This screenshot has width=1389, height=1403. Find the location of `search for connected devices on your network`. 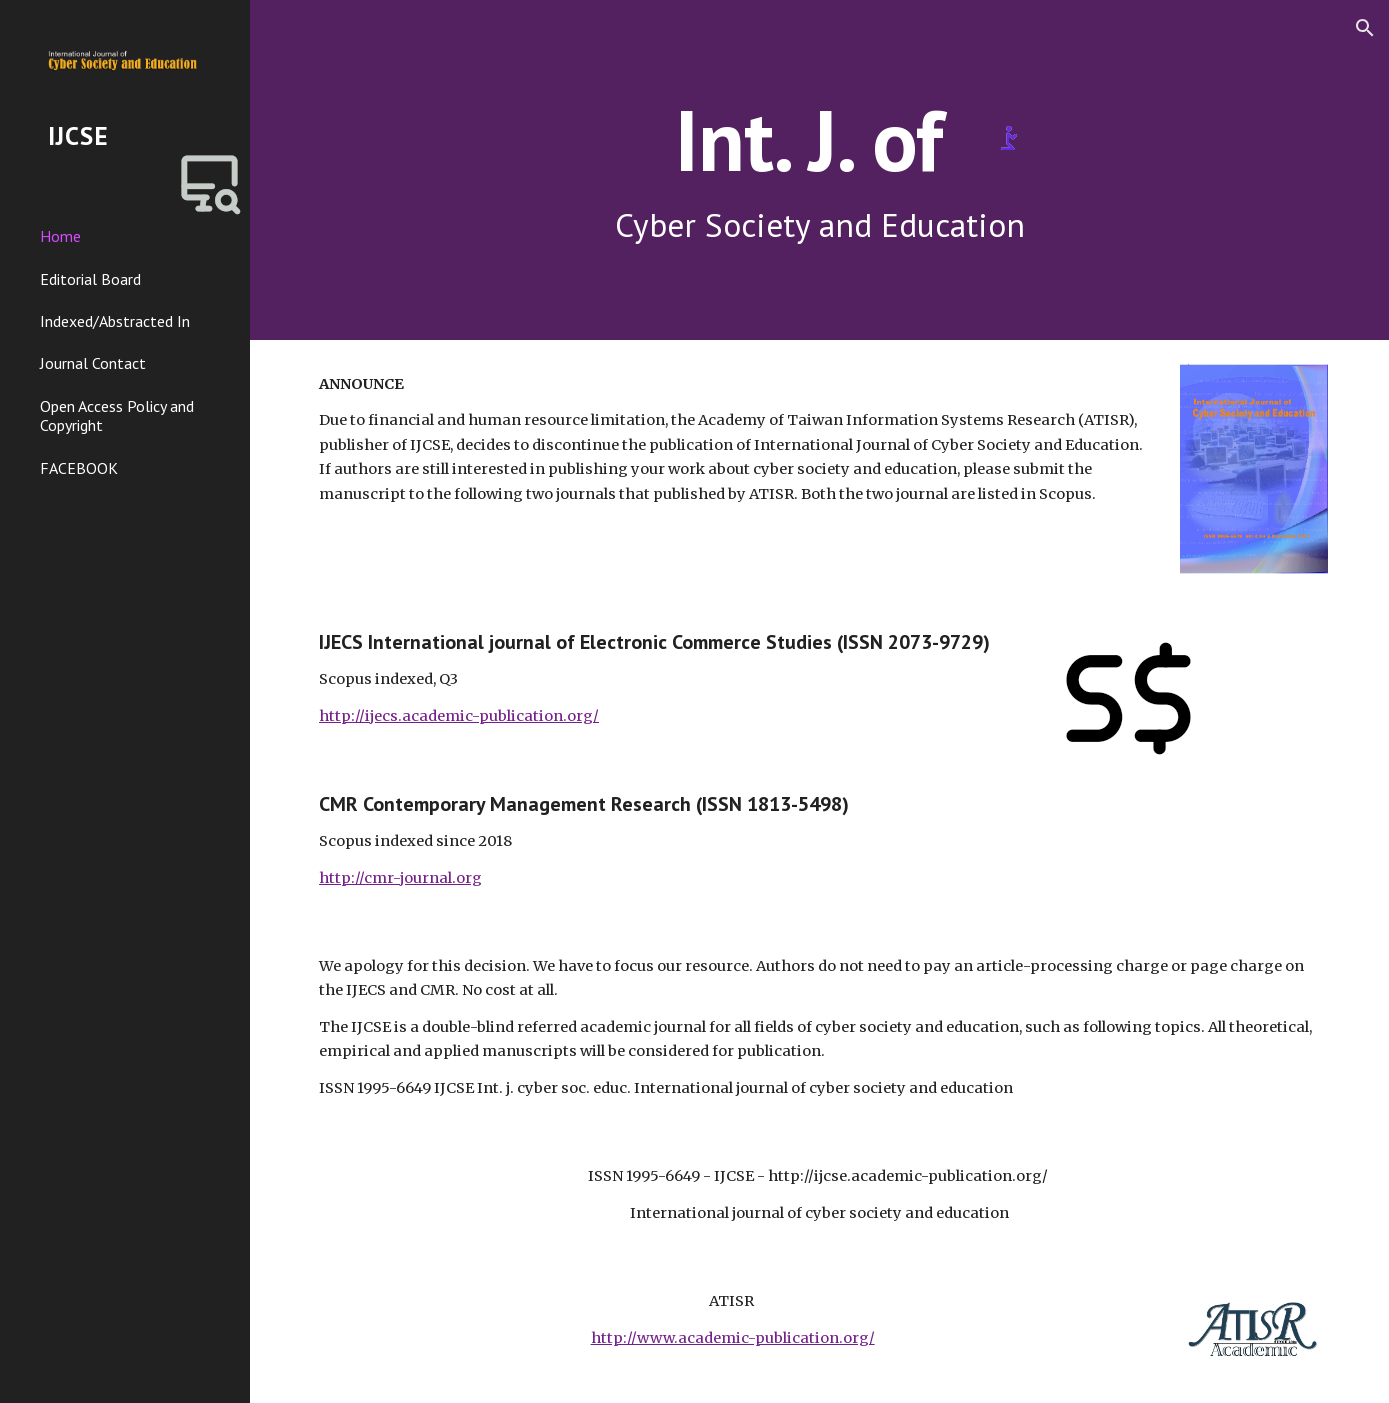

search for connected devices on your network is located at coordinates (209, 183).